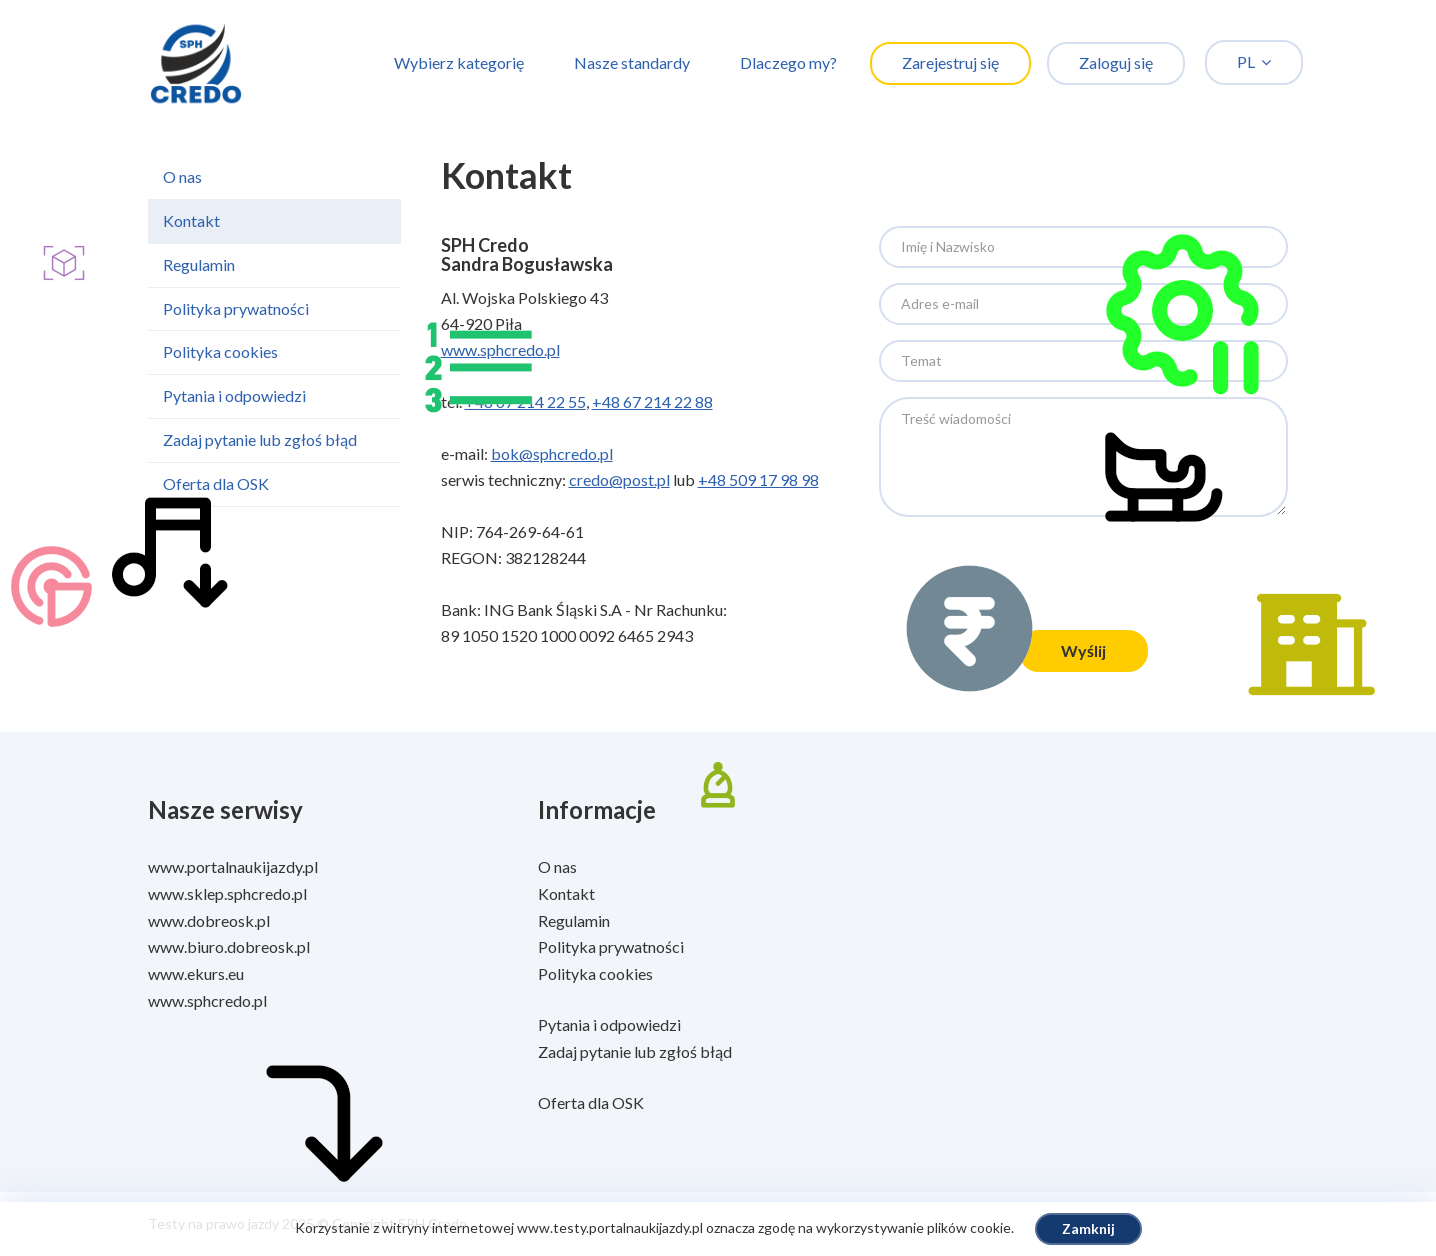  Describe the element at coordinates (64, 263) in the screenshot. I see `scan or capture a 3D object` at that location.